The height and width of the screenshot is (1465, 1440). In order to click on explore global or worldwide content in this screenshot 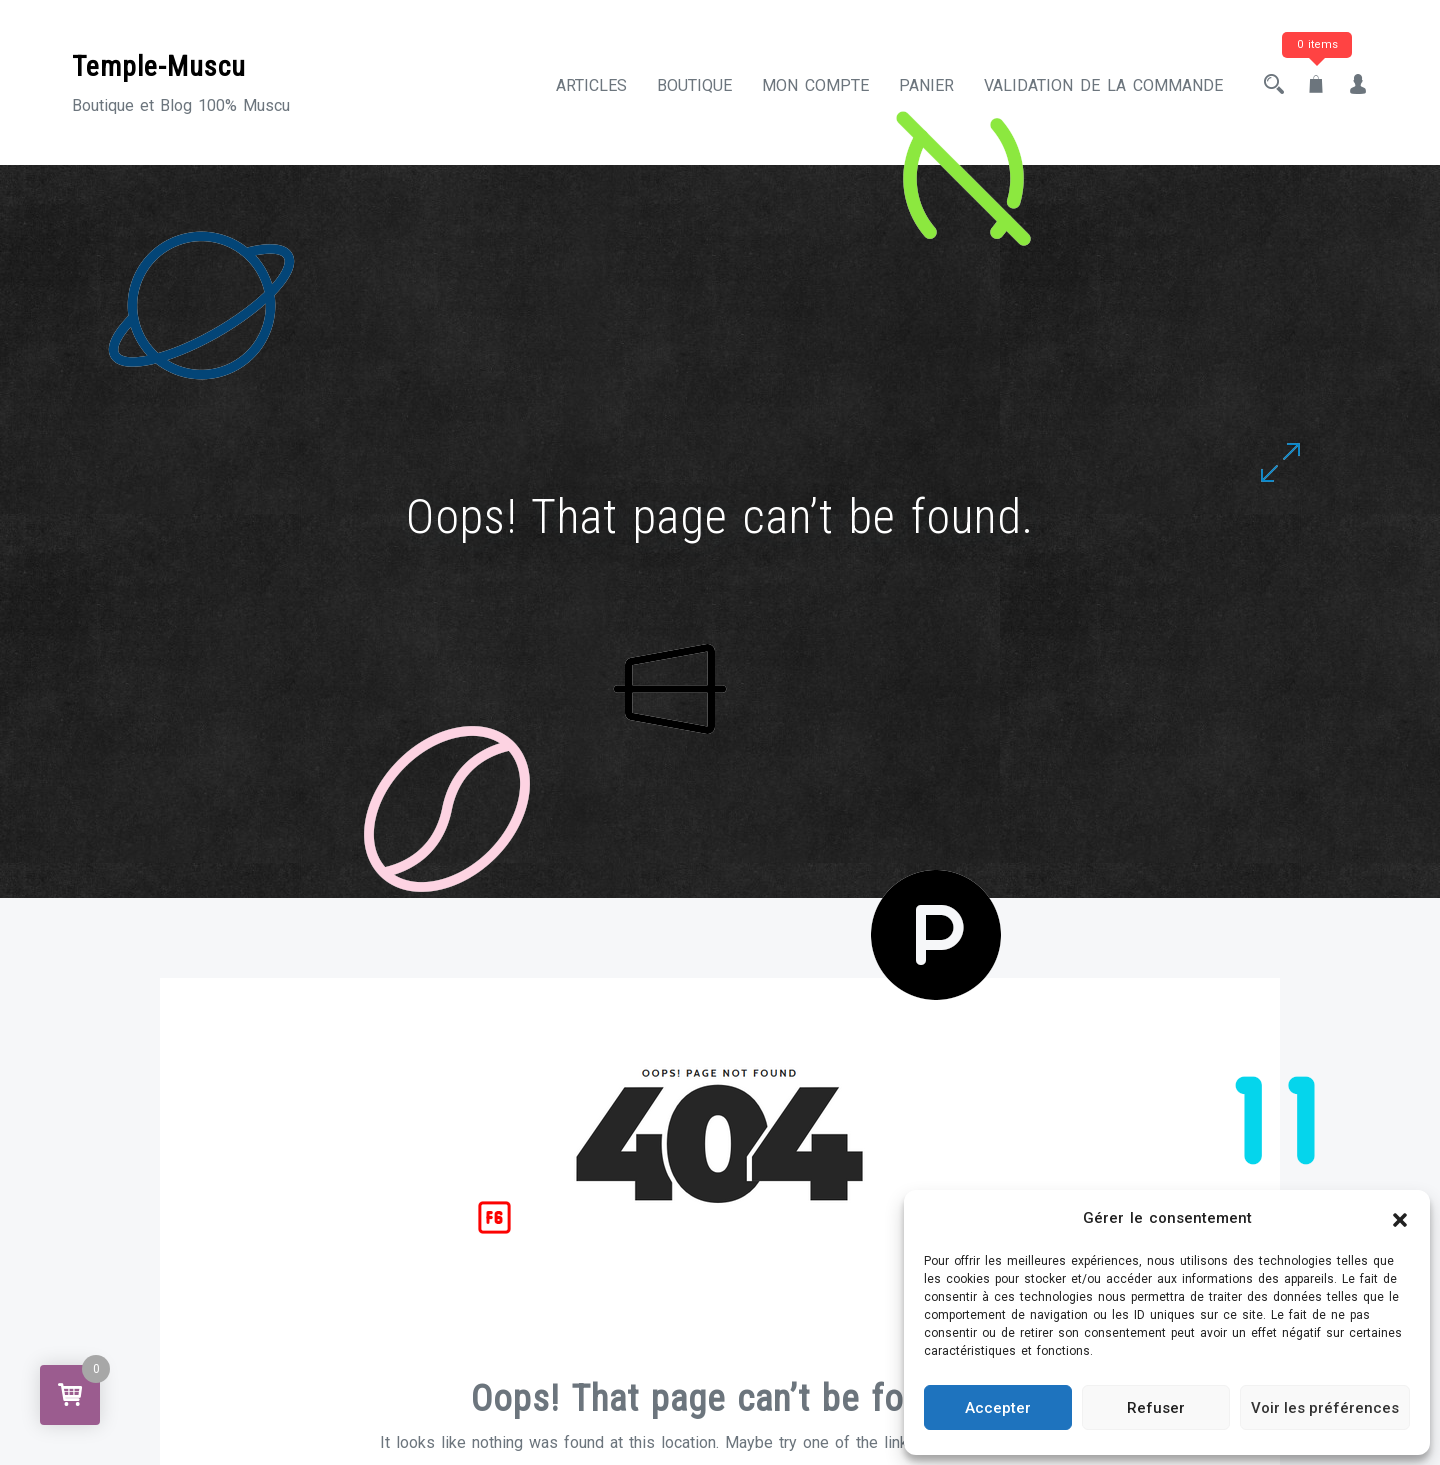, I will do `click(201, 305)`.